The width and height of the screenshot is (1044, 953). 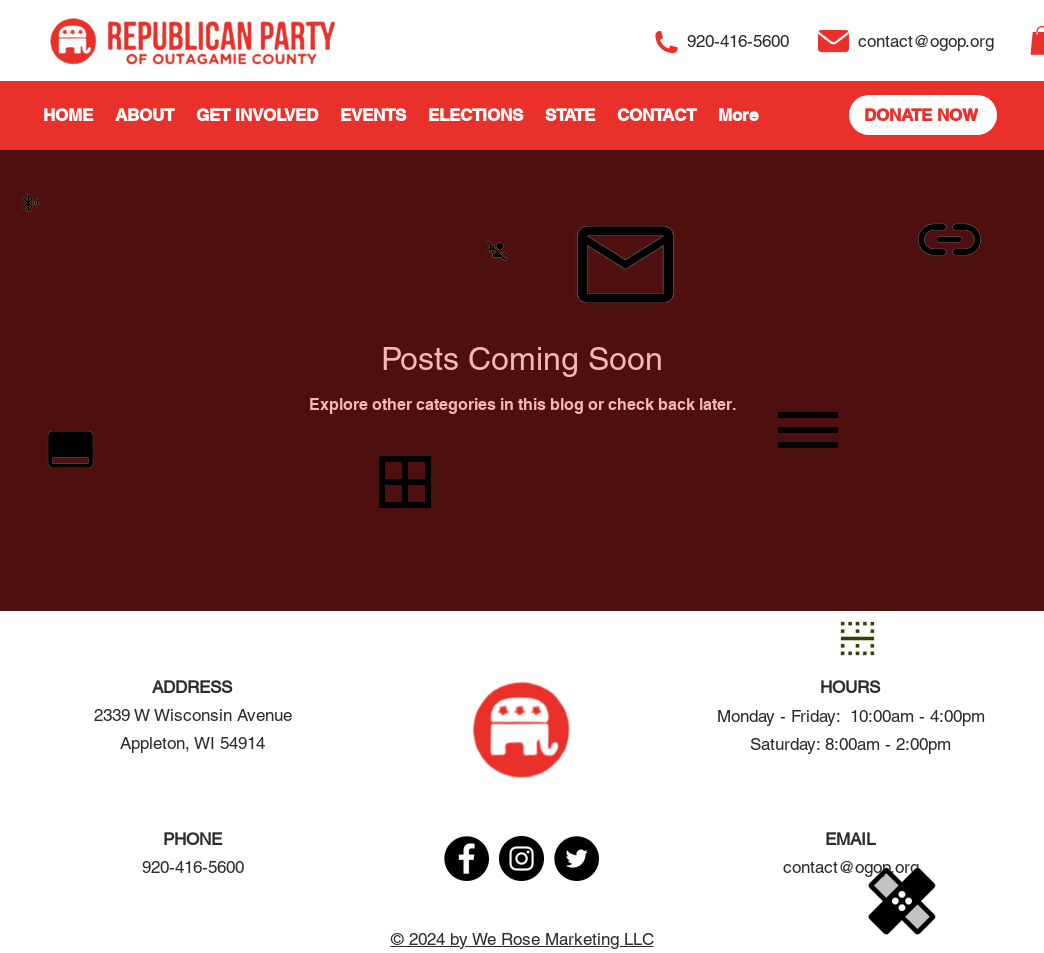 What do you see at coordinates (497, 250) in the screenshot?
I see `indicates adding contacts is disabled` at bounding box center [497, 250].